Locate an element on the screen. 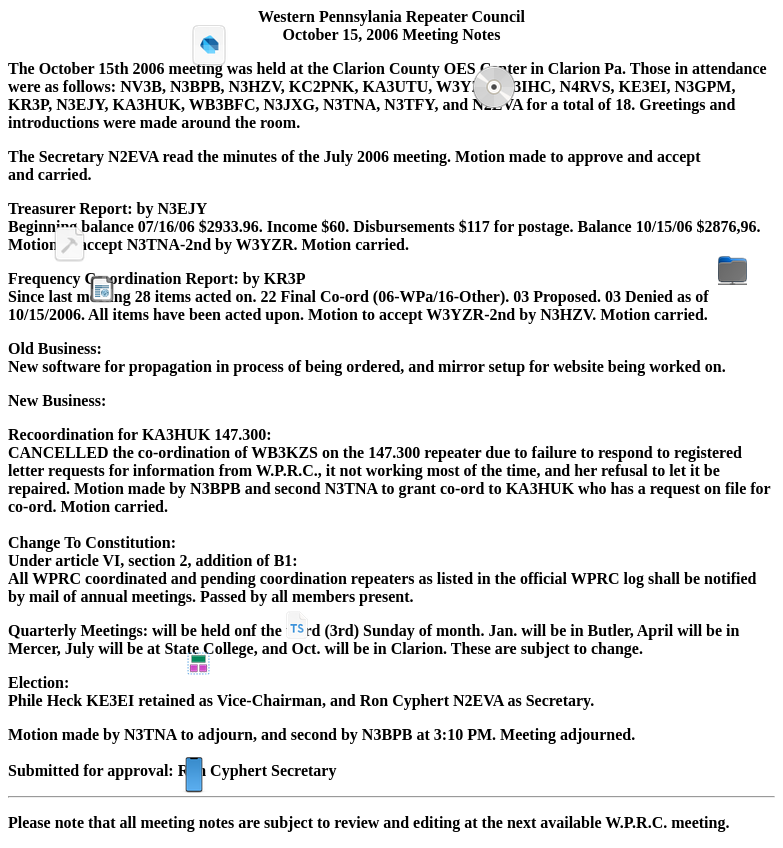 The image size is (783, 848). select all items in the current view is located at coordinates (198, 663).